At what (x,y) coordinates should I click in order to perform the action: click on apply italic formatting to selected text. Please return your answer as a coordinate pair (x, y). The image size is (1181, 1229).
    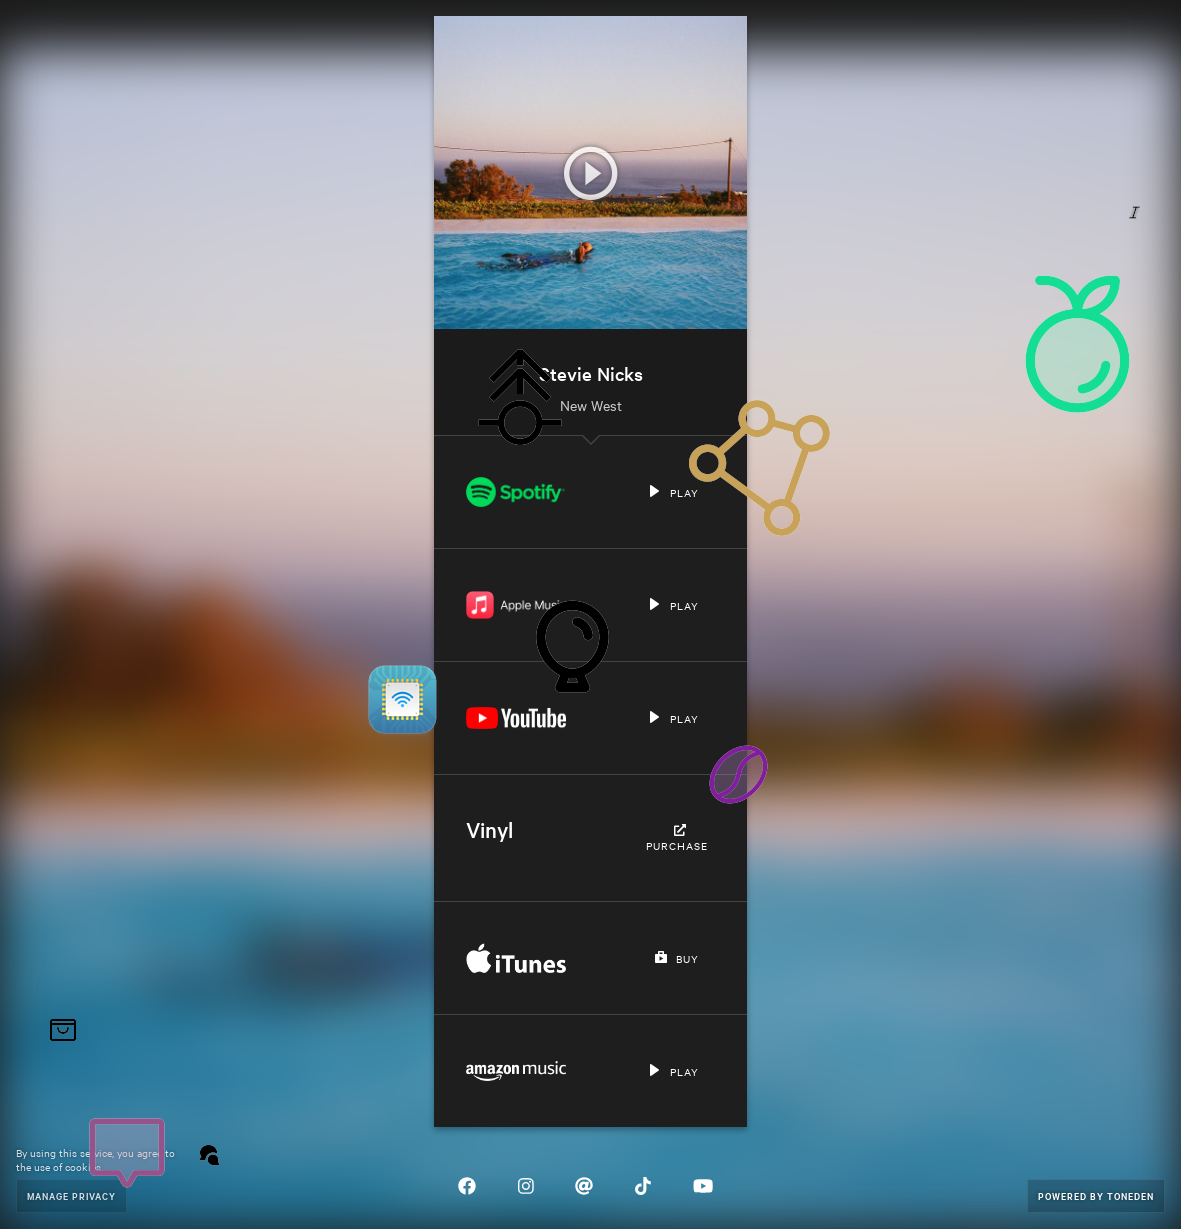
    Looking at the image, I should click on (1134, 212).